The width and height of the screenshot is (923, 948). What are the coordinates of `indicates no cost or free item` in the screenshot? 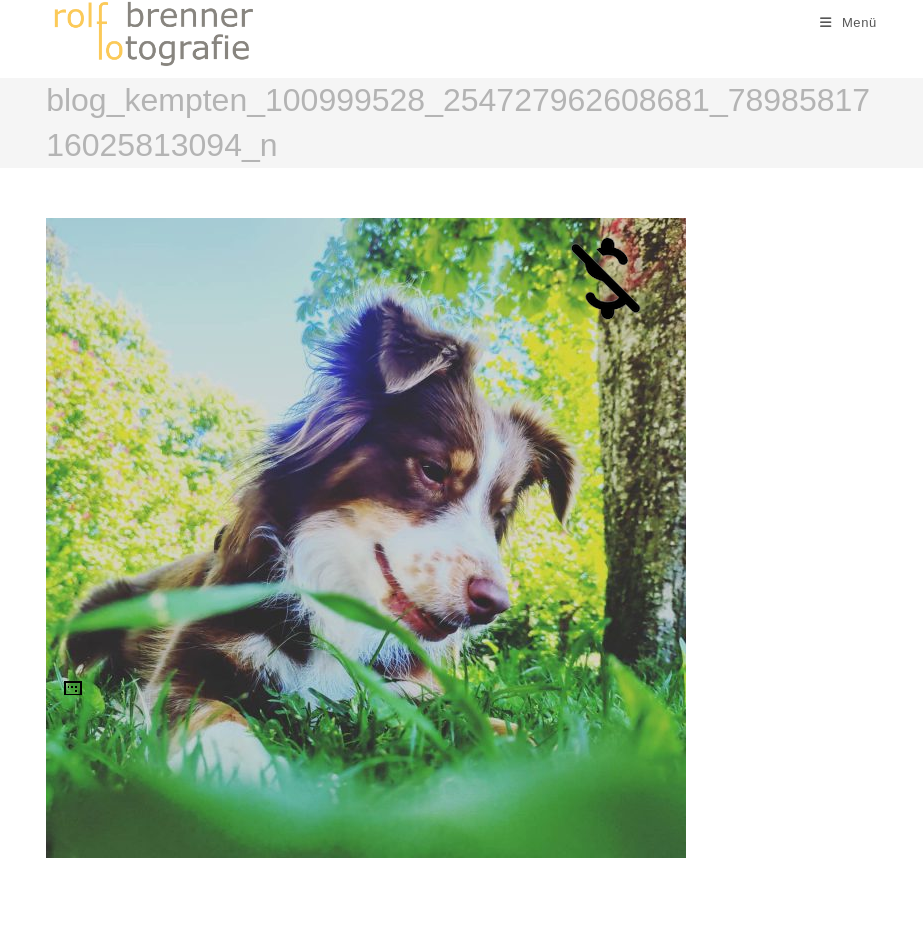 It's located at (605, 278).